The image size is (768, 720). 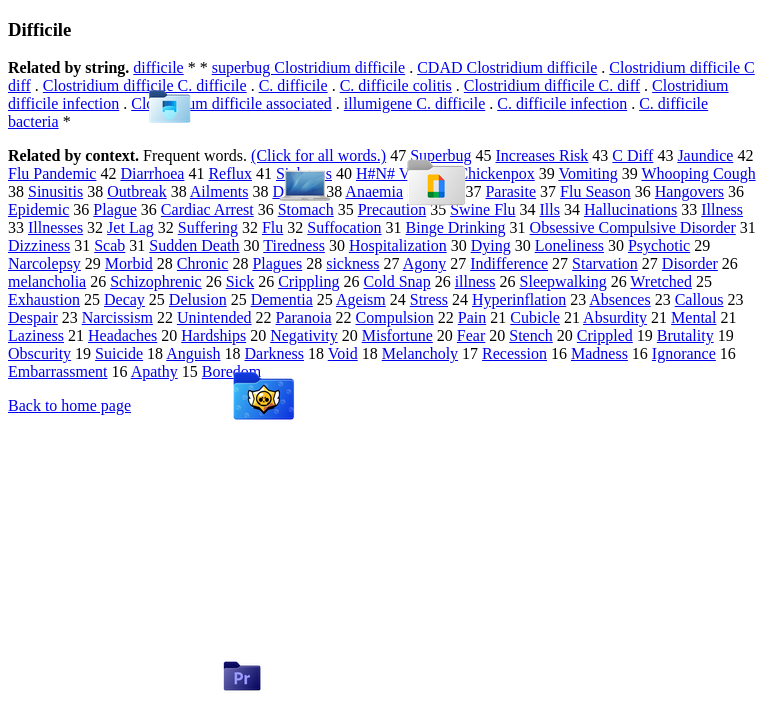 I want to click on open brawl stars game files folder, so click(x=263, y=397).